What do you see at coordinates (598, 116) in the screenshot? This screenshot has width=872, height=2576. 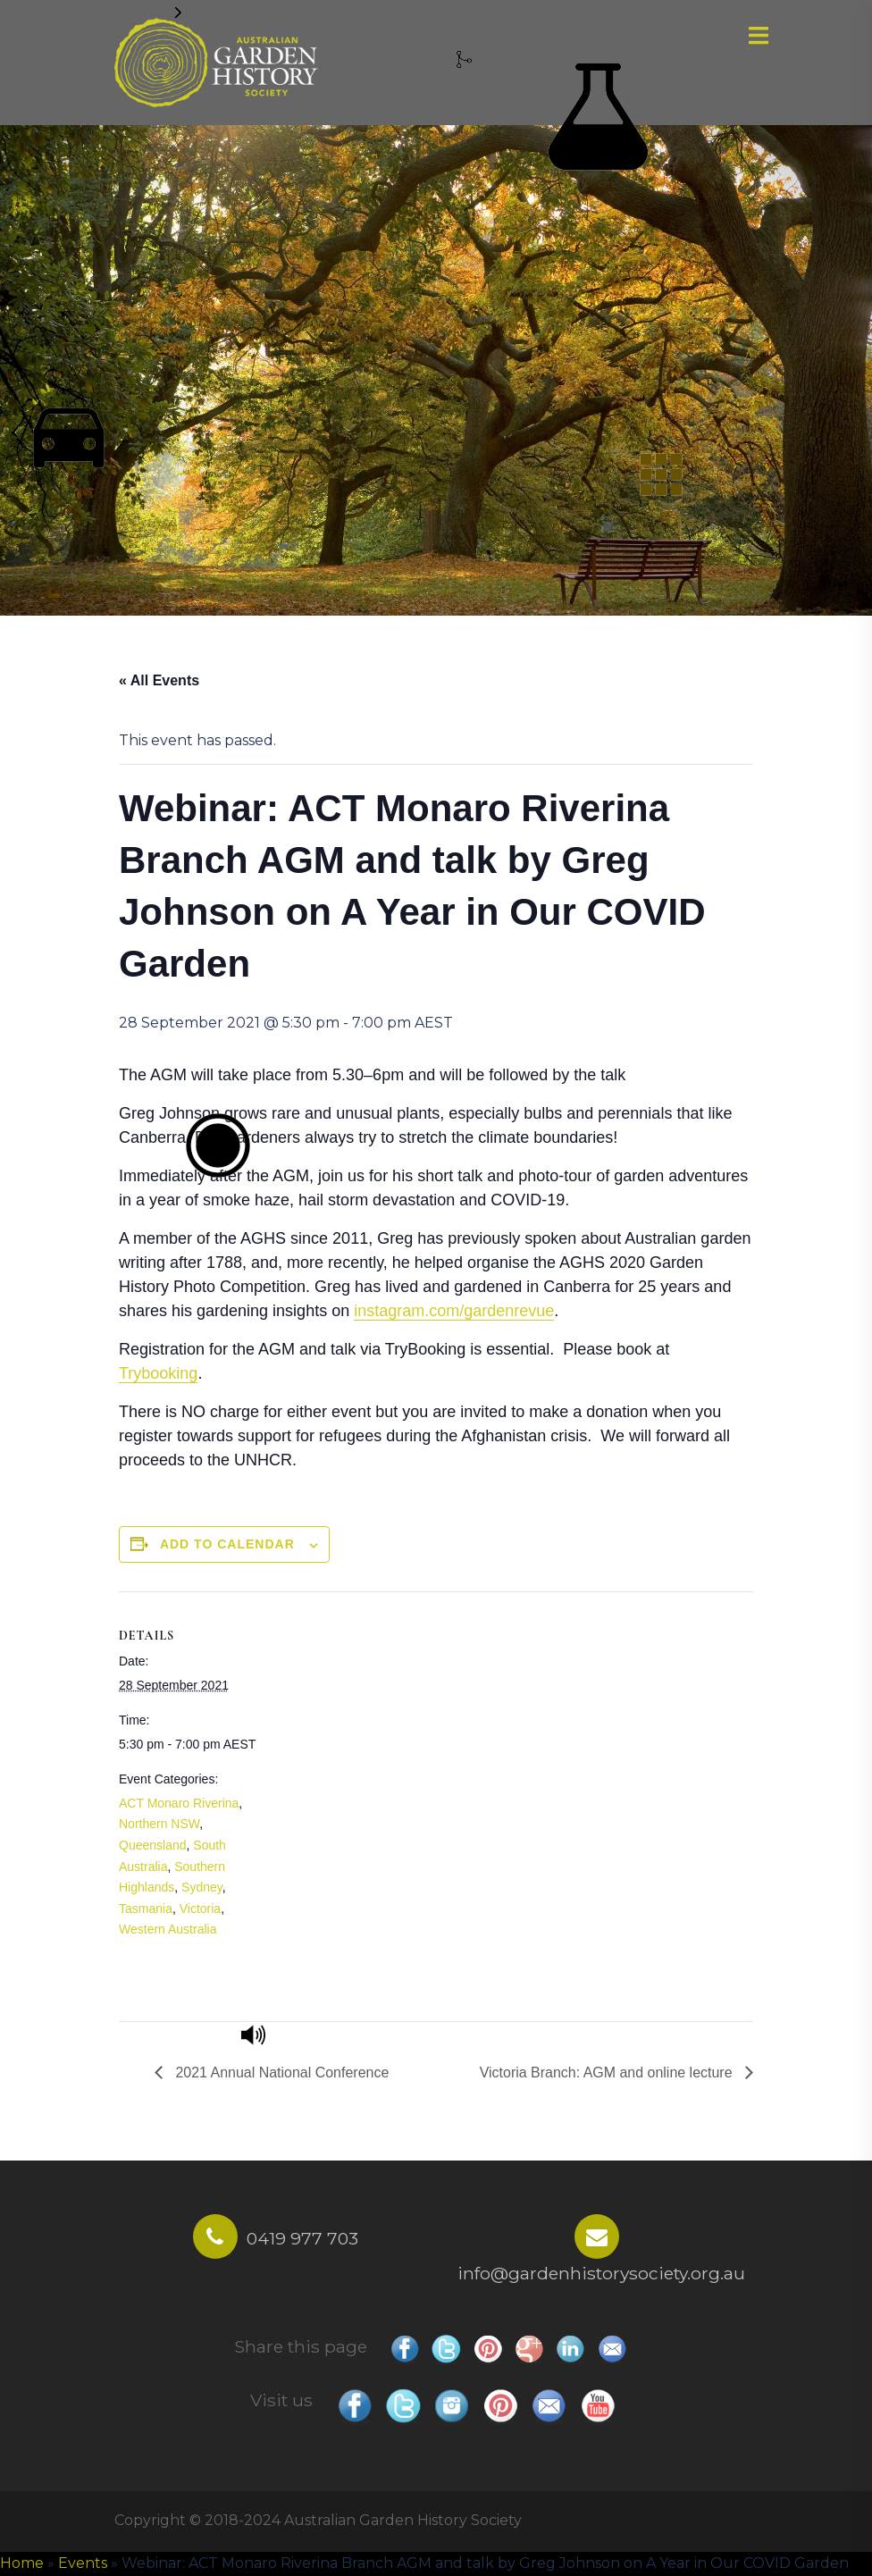 I see `access lab or experimental features` at bounding box center [598, 116].